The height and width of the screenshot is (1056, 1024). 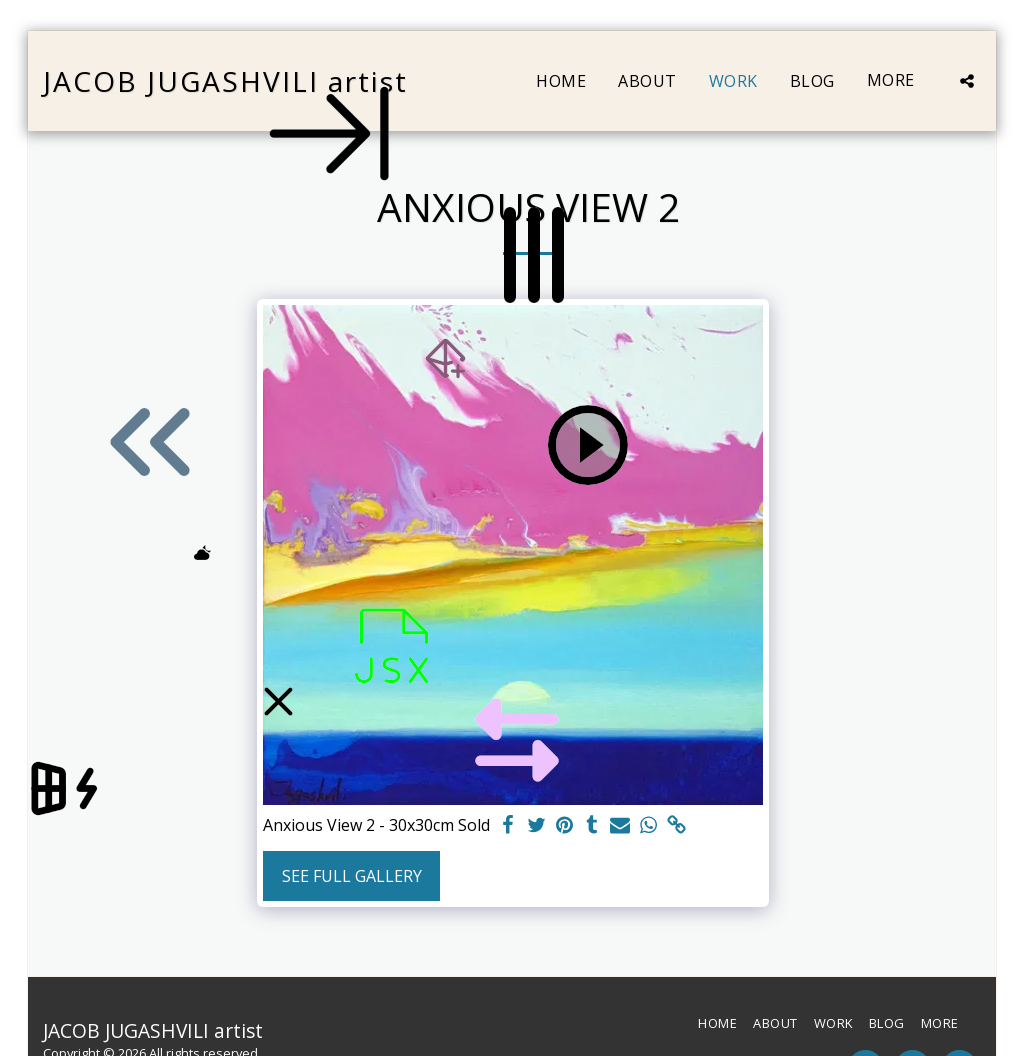 What do you see at coordinates (517, 740) in the screenshot?
I see `resize or adjust width horizontally` at bounding box center [517, 740].